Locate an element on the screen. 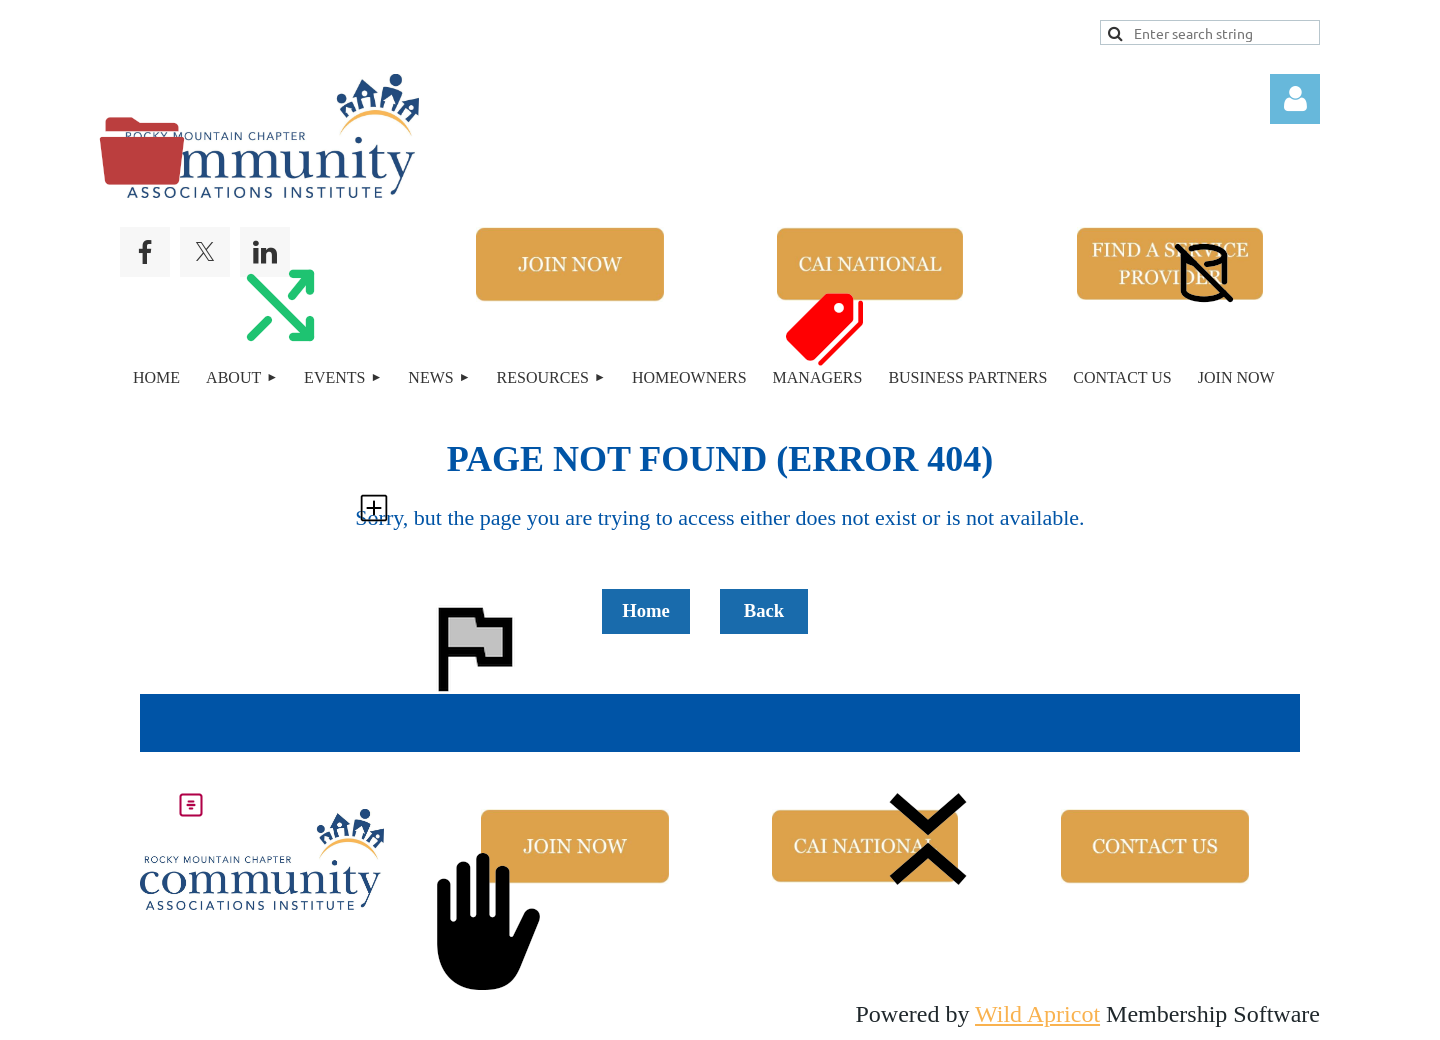 Image resolution: width=1440 pixels, height=1040 pixels. database or storage unavailable is located at coordinates (1204, 273).